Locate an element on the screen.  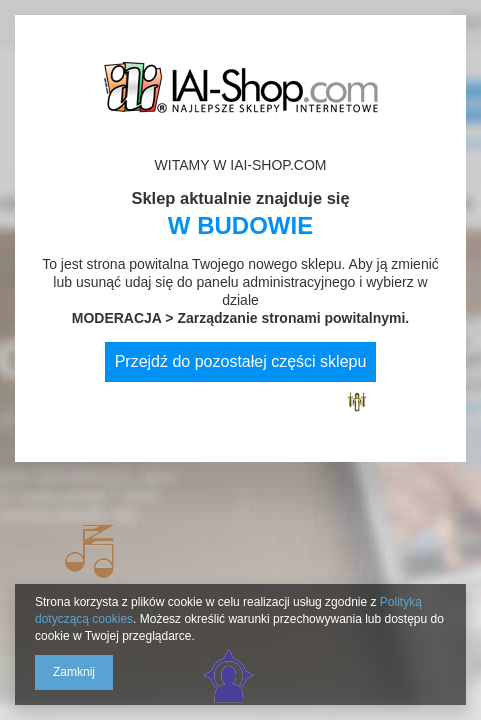
play a glitchy or distorted audio track is located at coordinates (90, 551).